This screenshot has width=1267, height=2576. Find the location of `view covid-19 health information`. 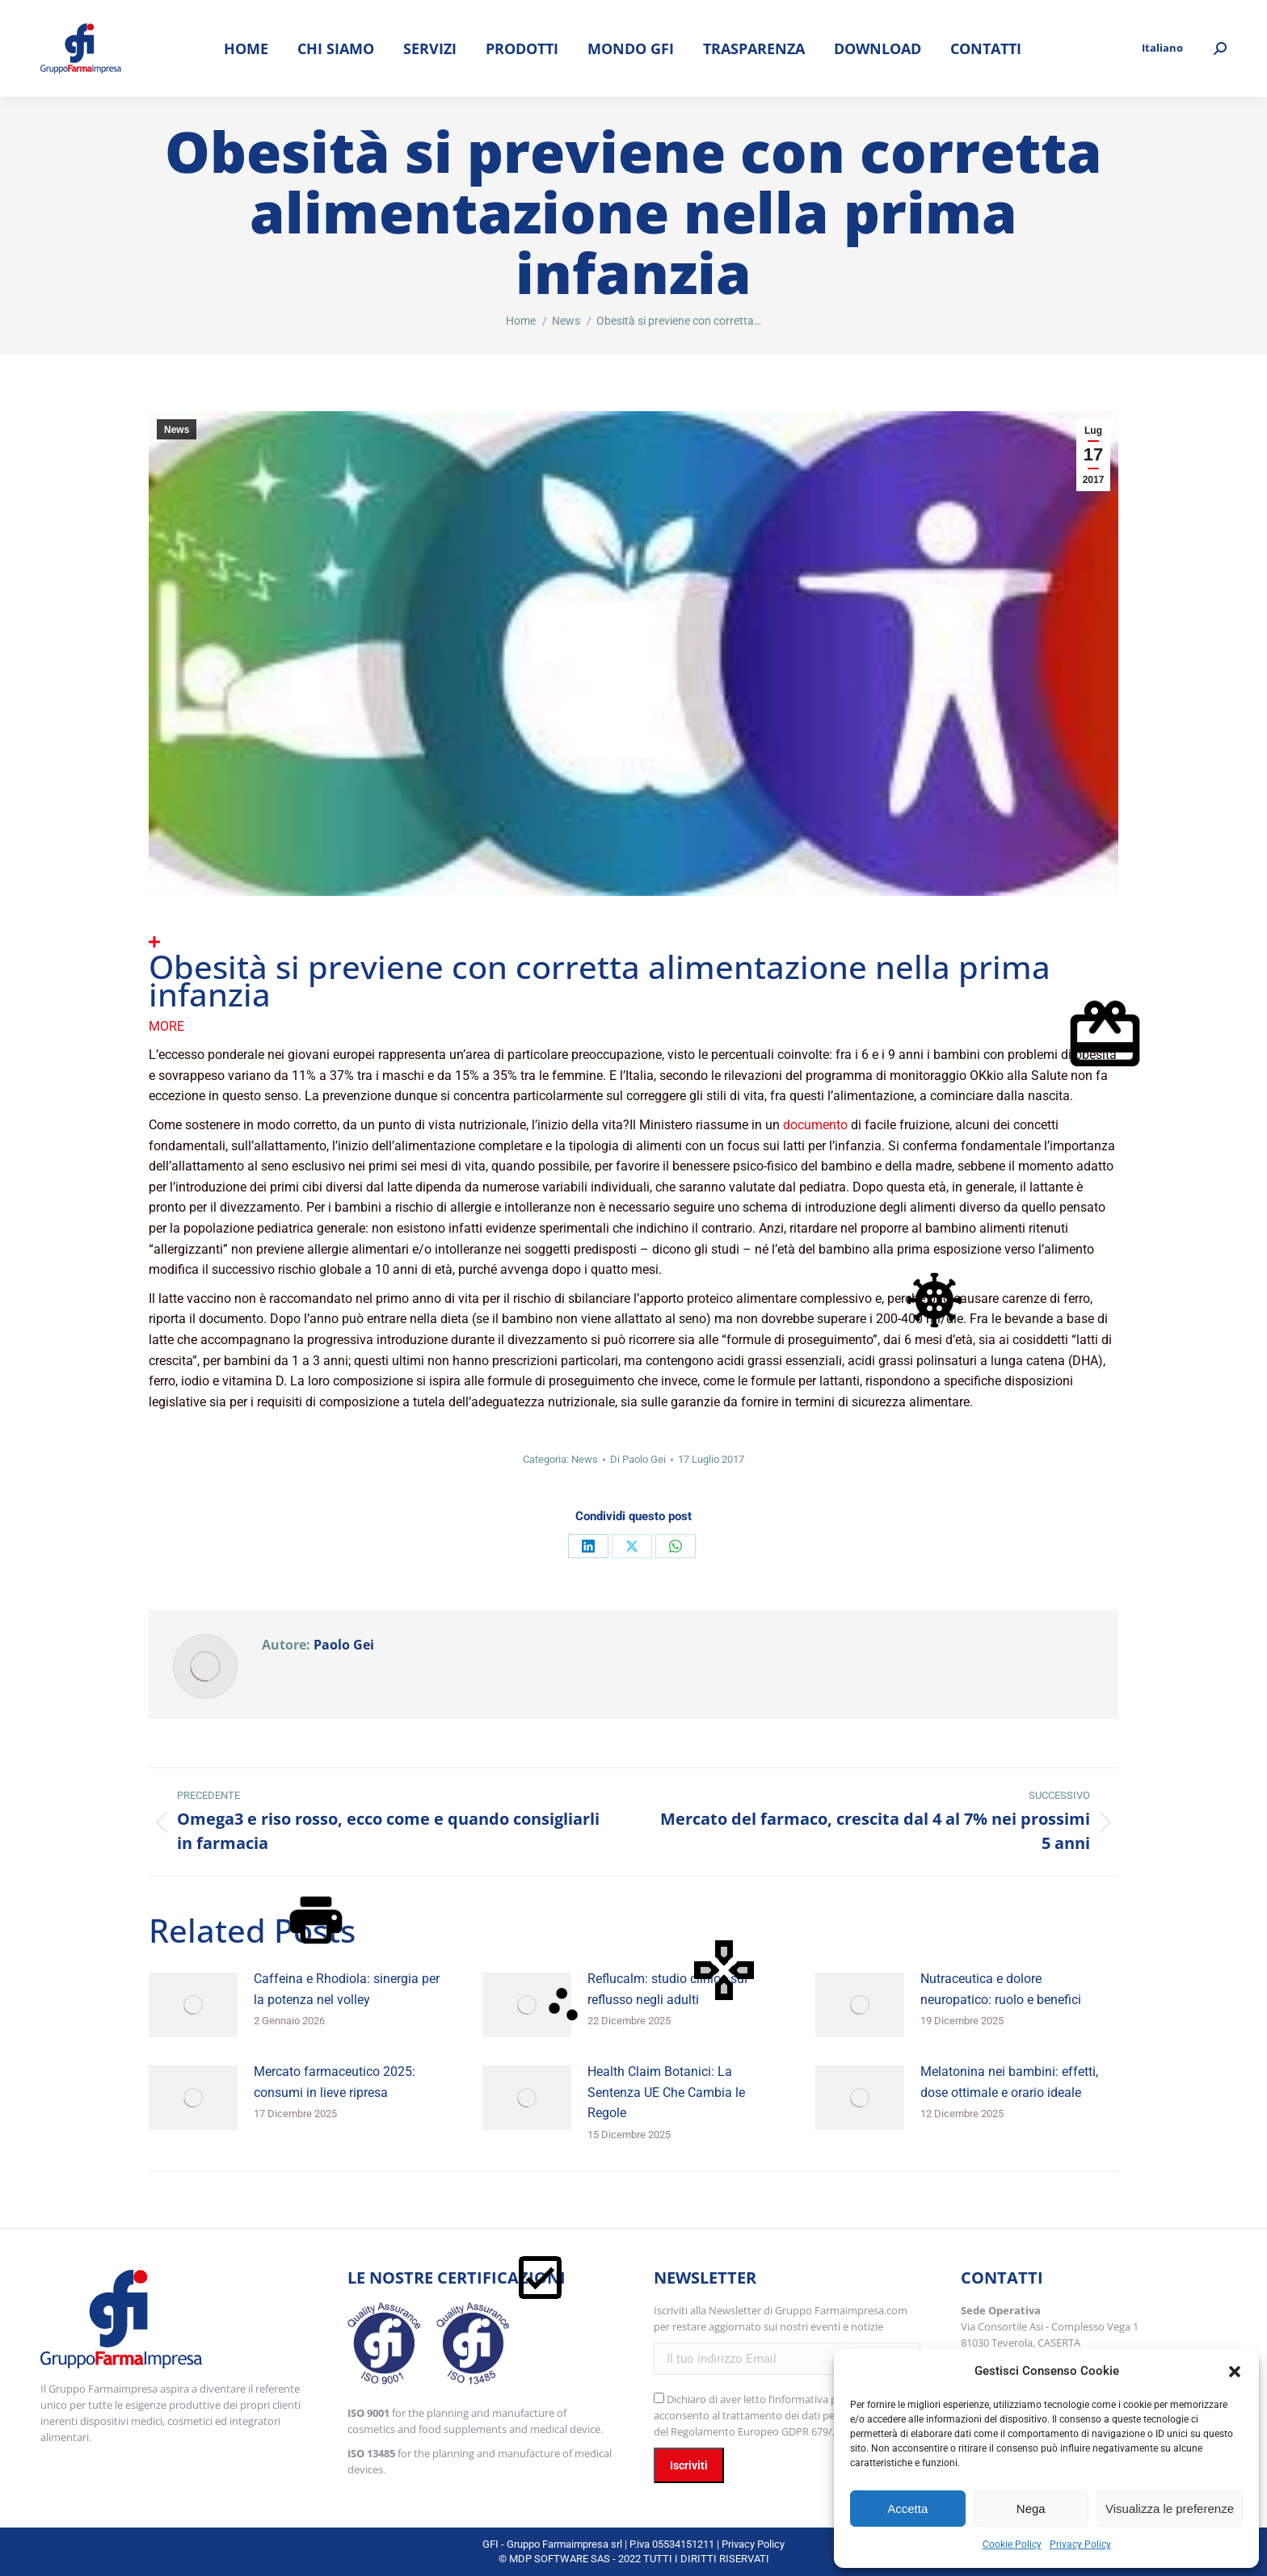

view covid-19 health information is located at coordinates (934, 1300).